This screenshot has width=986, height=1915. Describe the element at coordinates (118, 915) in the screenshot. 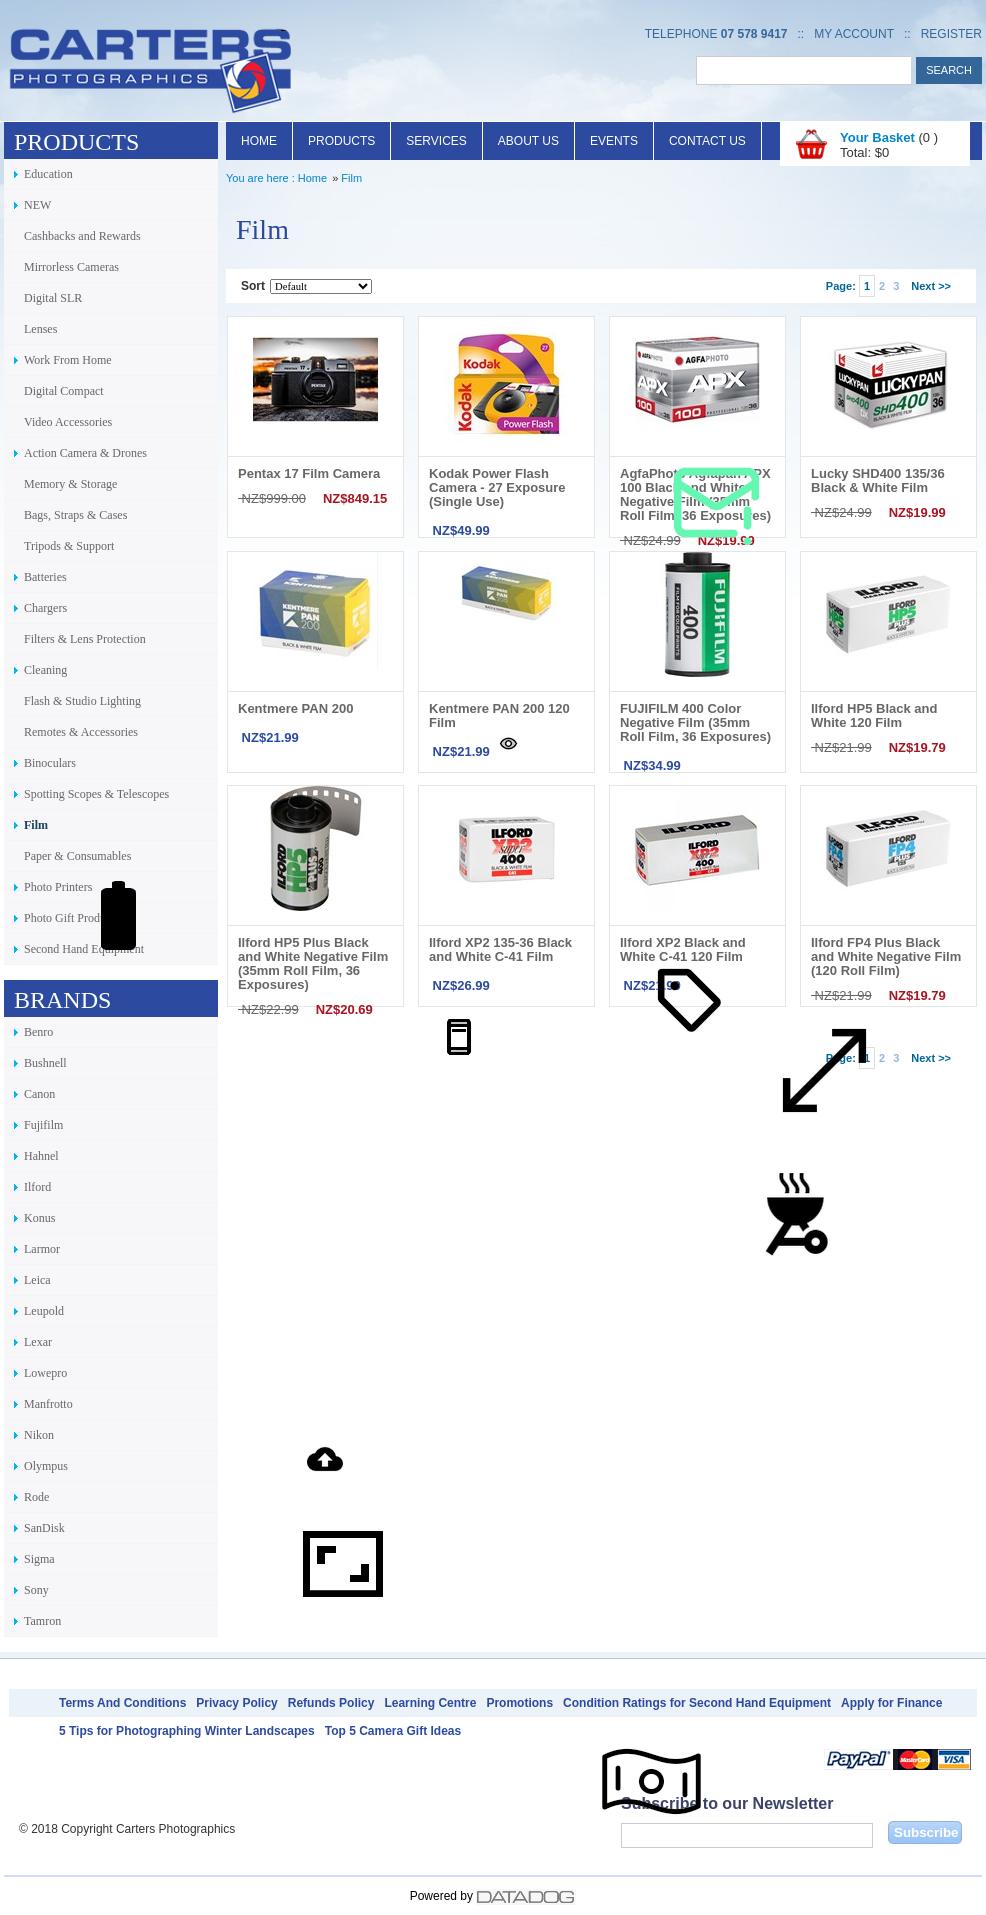

I see `indicates battery is fully charged` at that location.